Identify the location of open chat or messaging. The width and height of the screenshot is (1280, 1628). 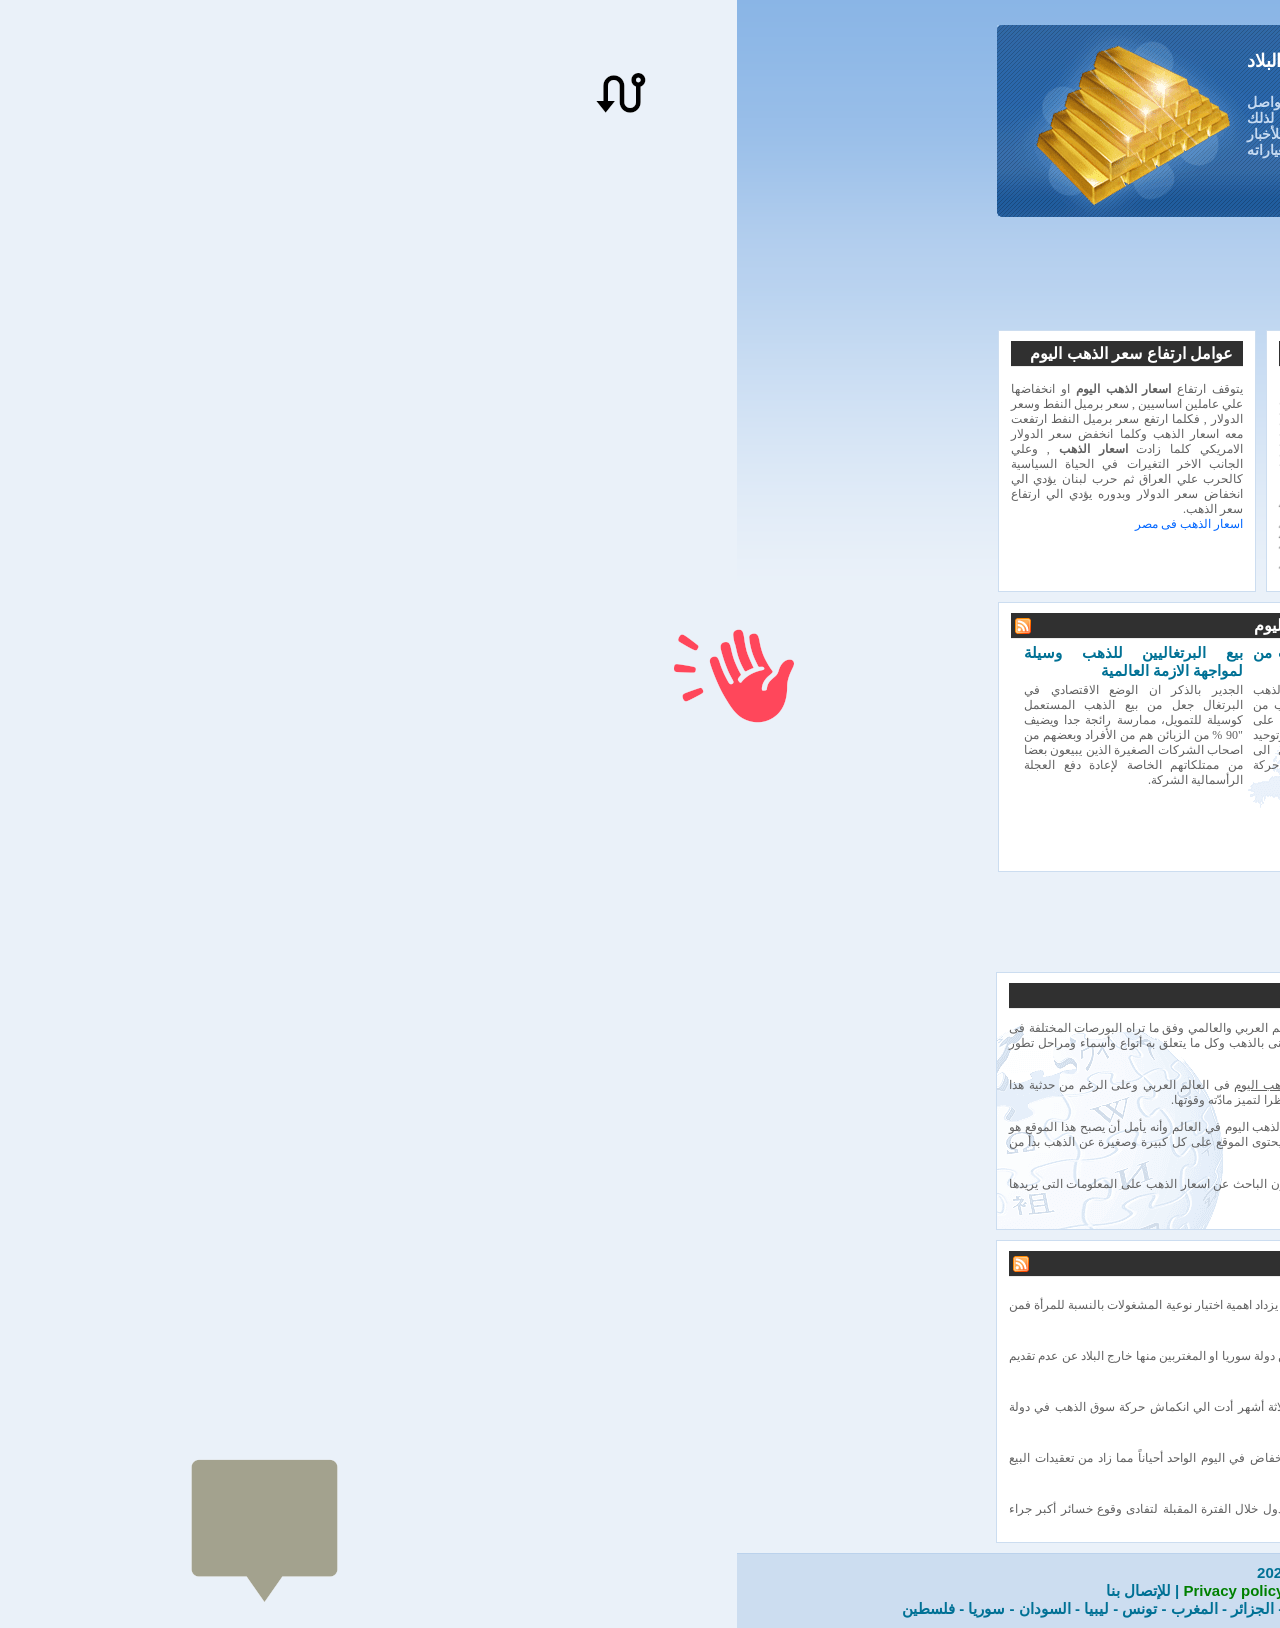
(264, 1525).